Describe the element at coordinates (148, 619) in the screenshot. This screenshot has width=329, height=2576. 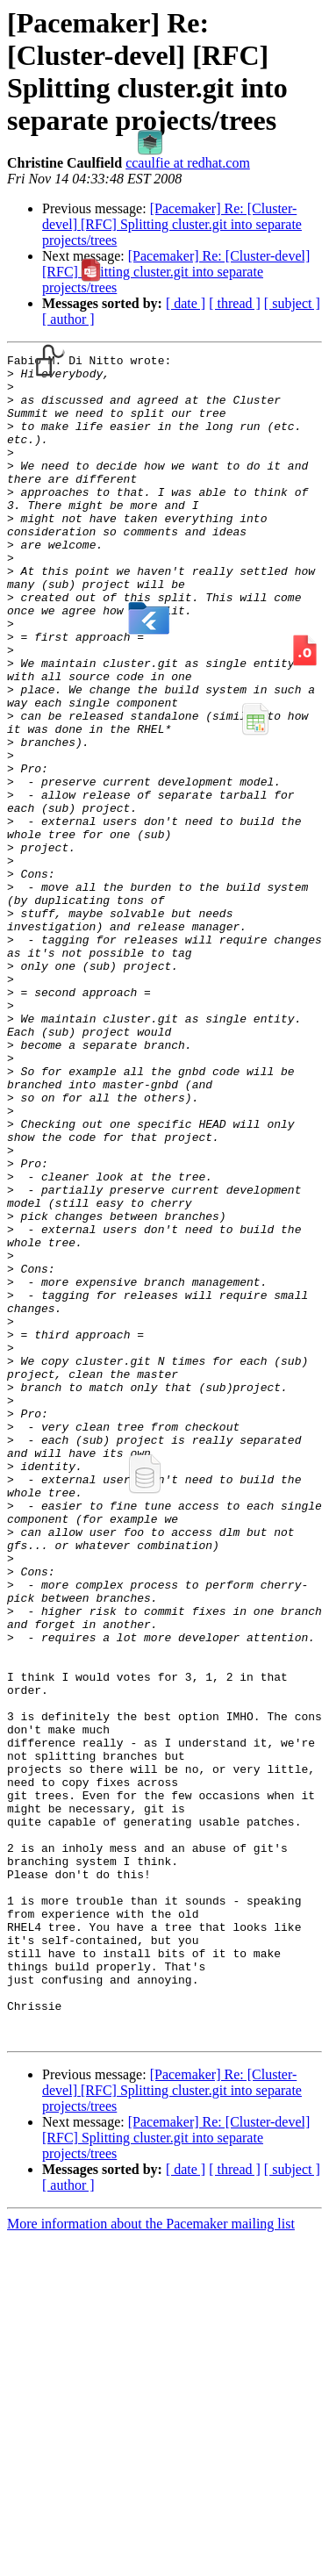
I see `open flutter project folder` at that location.